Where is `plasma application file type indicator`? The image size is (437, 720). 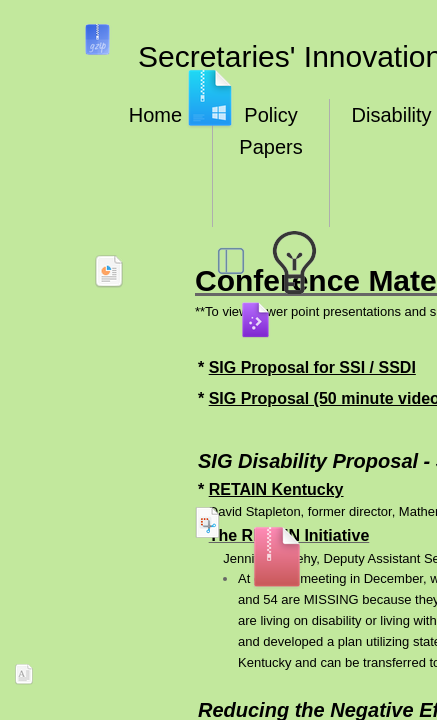
plasma application file type indicator is located at coordinates (255, 320).